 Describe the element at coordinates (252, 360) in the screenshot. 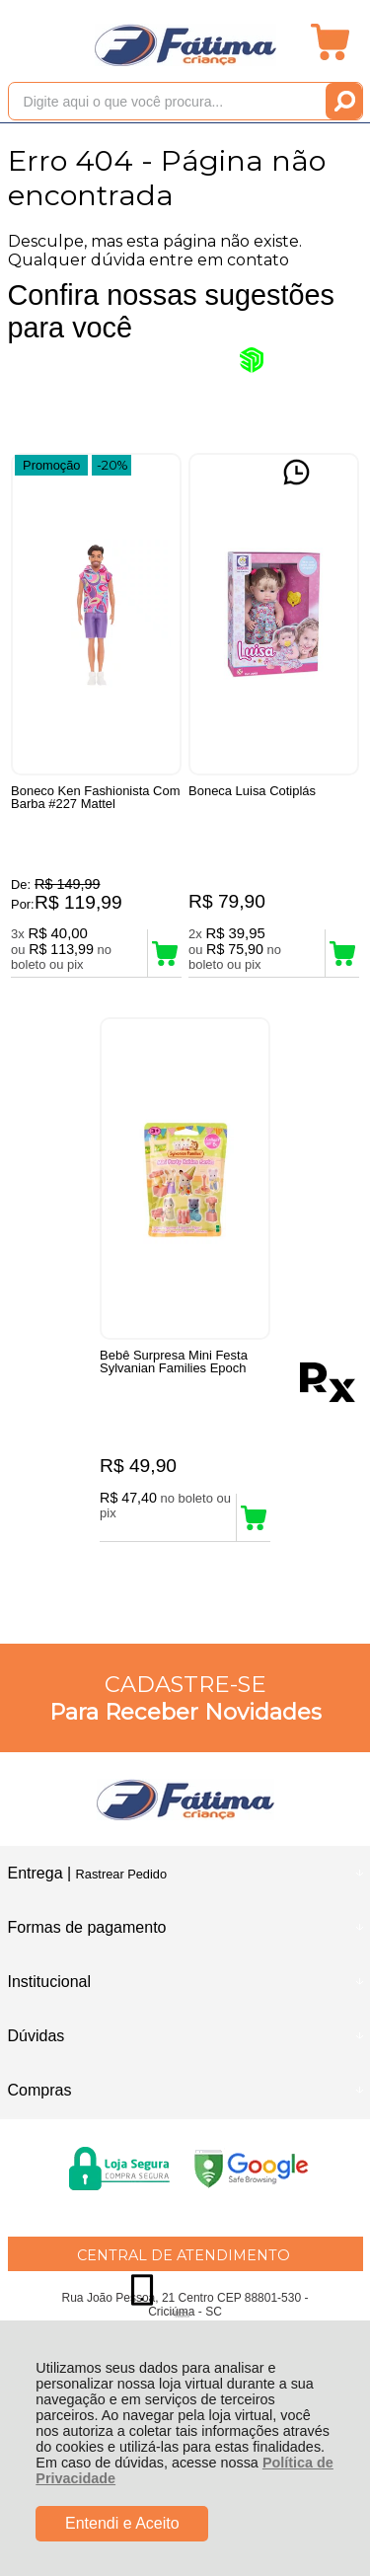

I see `open SketchUp 3D modeling application` at that location.